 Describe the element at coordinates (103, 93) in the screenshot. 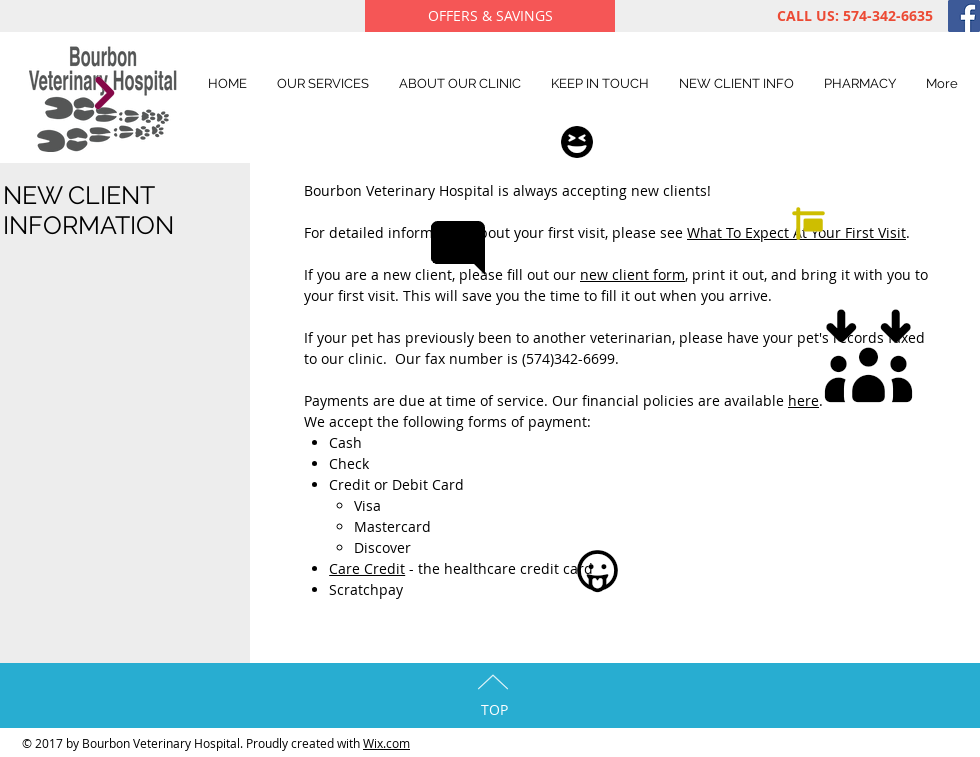

I see `navigate to the next item or screen` at that location.